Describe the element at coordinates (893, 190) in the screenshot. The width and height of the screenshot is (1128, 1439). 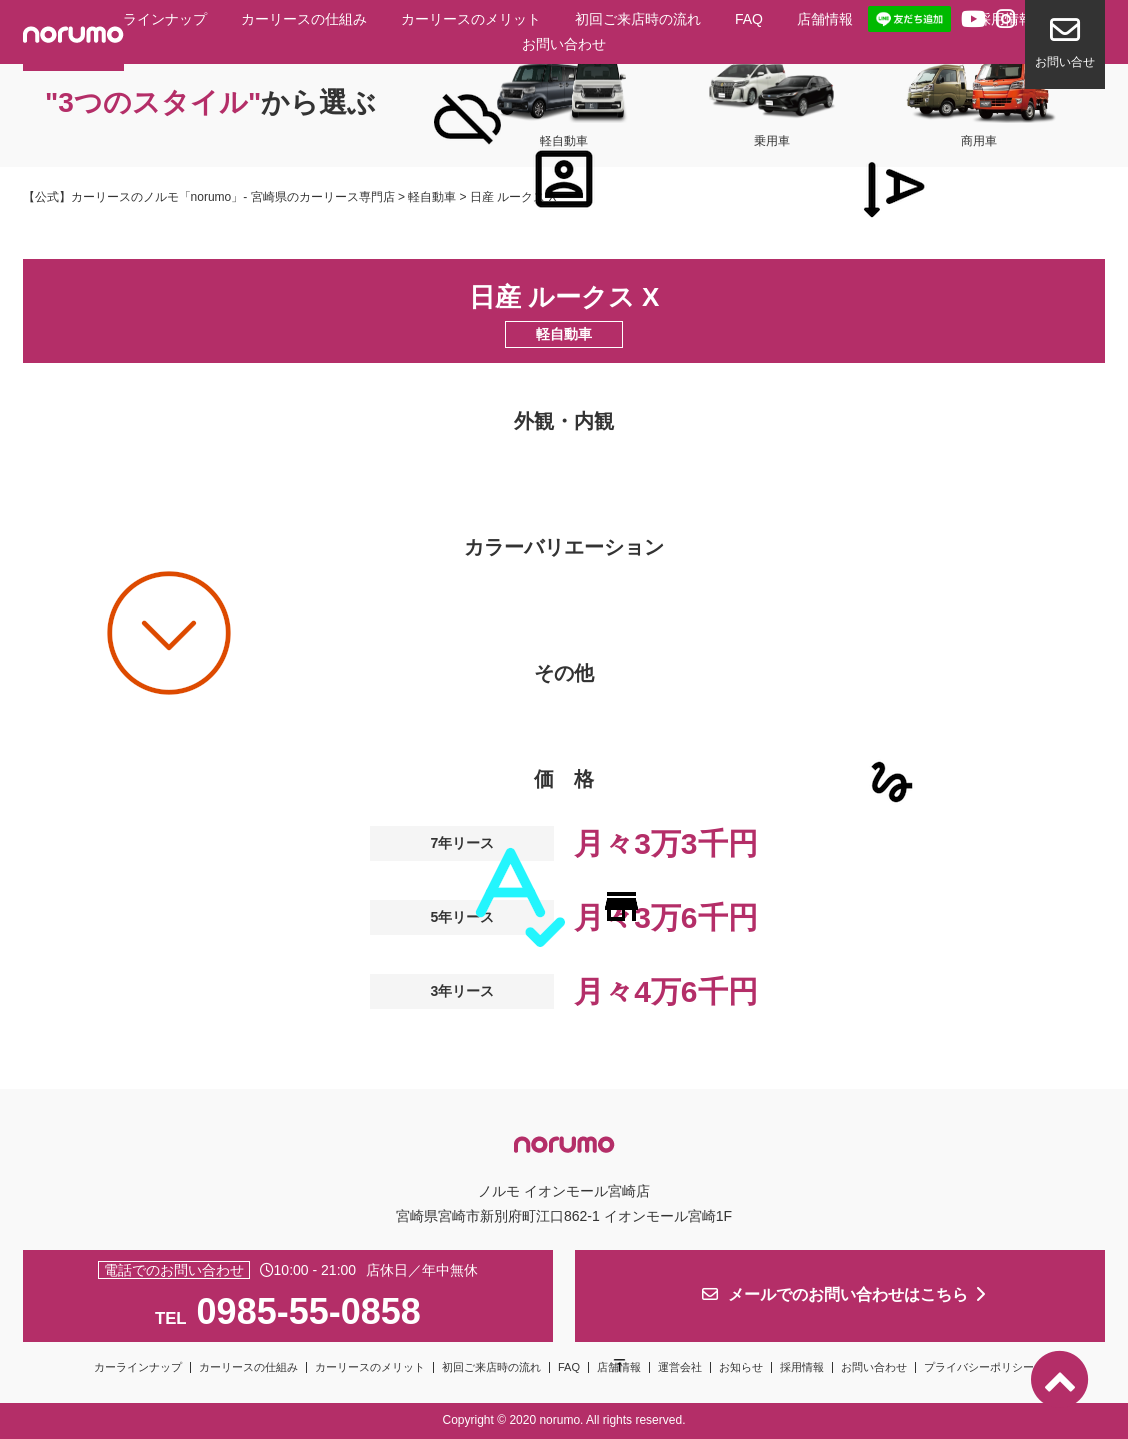
I see `rotate text direction downward` at that location.